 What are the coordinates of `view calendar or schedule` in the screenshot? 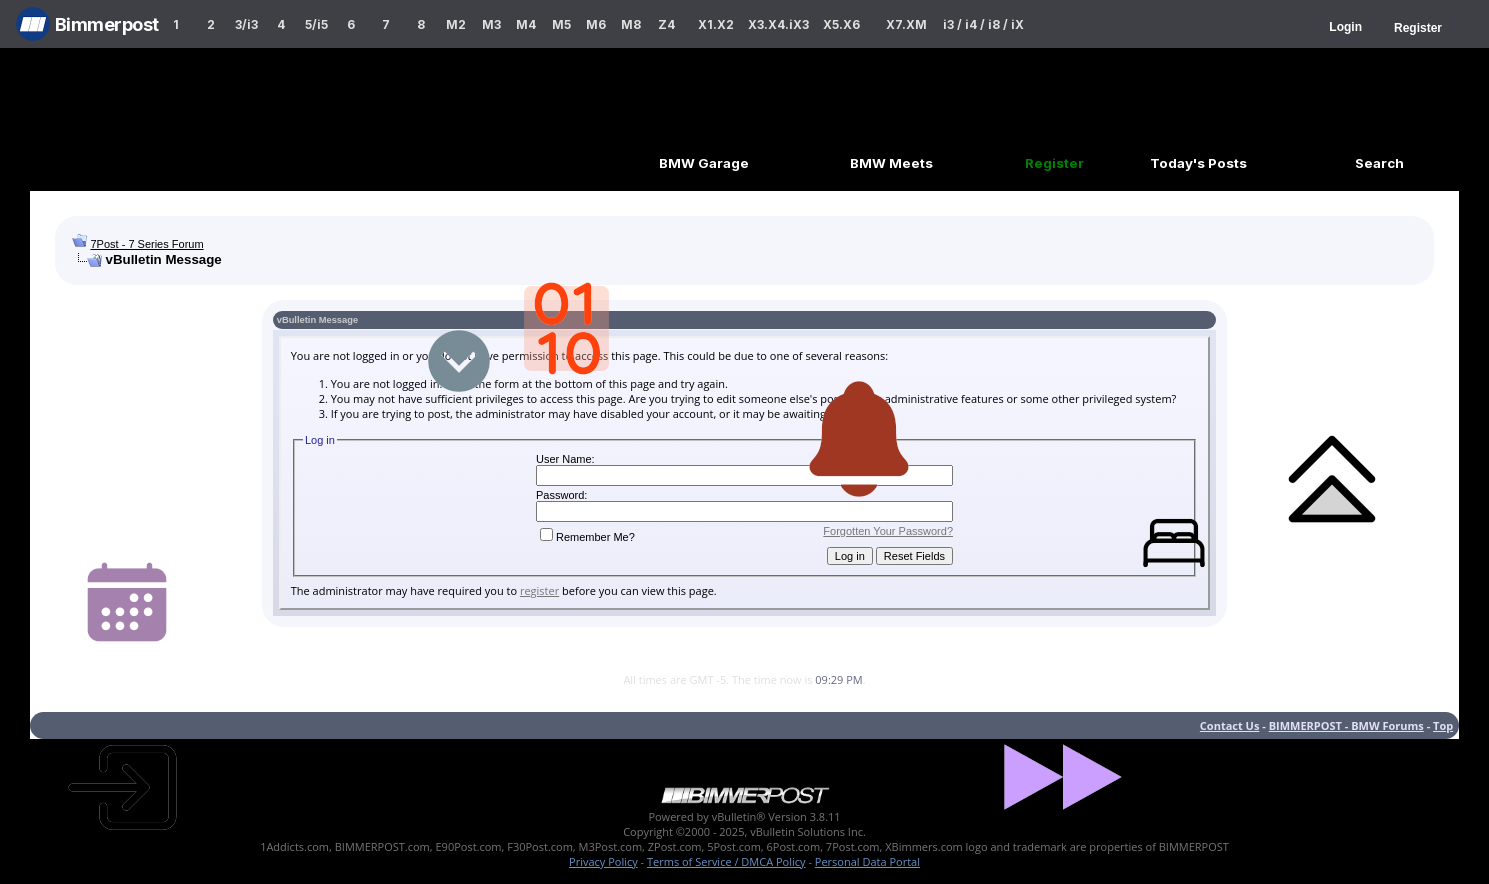 It's located at (127, 602).